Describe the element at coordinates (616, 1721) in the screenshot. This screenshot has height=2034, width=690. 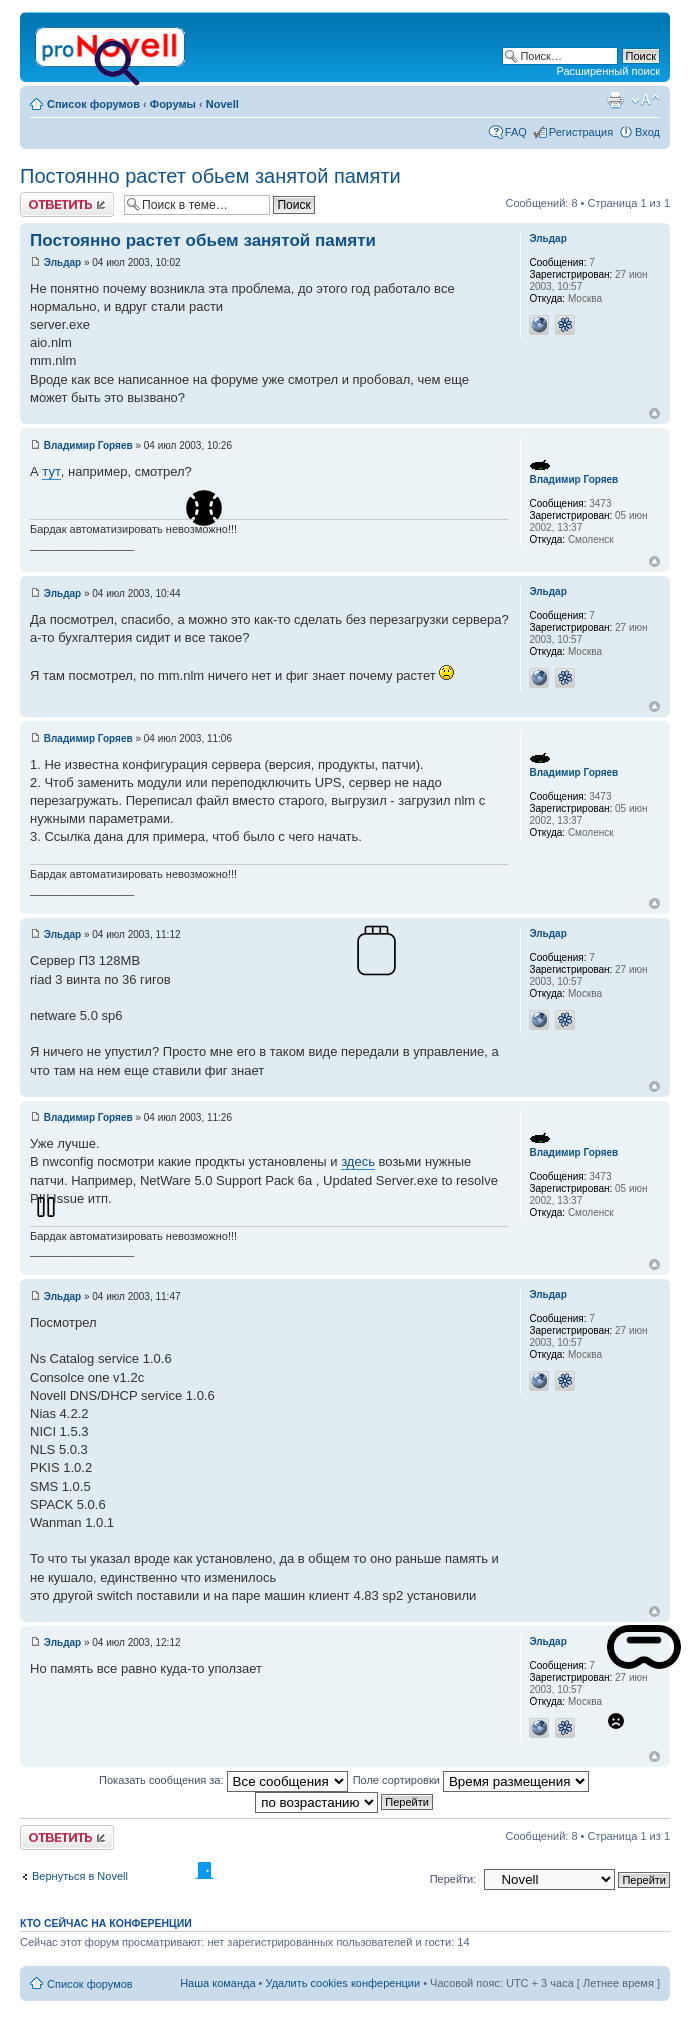
I see `submit negative feedback or rating` at that location.